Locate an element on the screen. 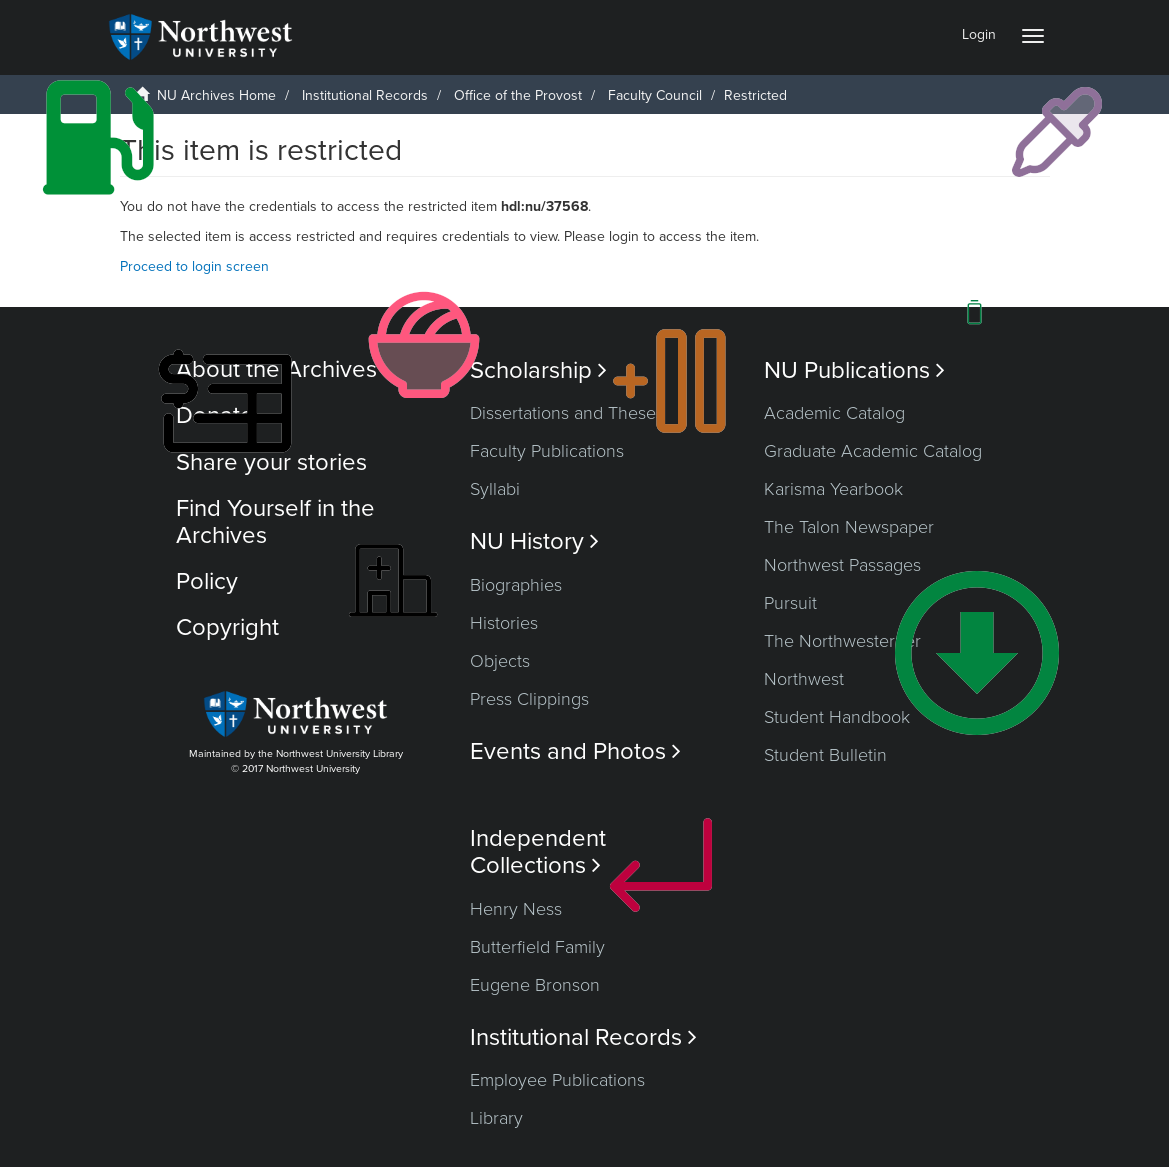 The height and width of the screenshot is (1167, 1169). pick a color from the canvas is located at coordinates (1057, 132).